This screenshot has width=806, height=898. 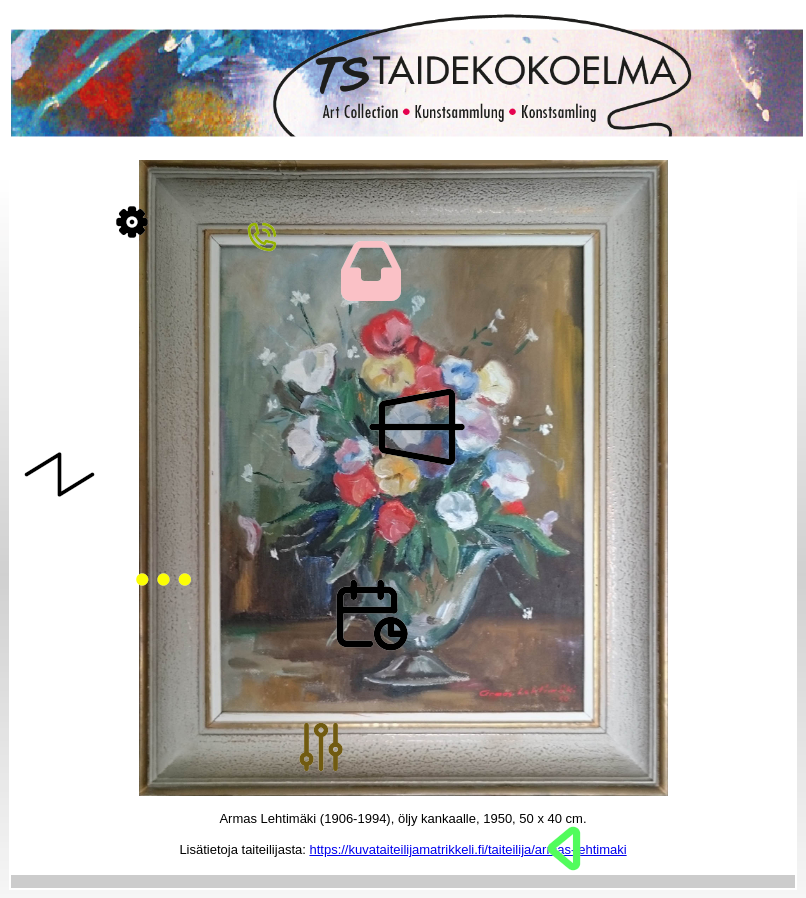 What do you see at coordinates (132, 222) in the screenshot?
I see `access app settings` at bounding box center [132, 222].